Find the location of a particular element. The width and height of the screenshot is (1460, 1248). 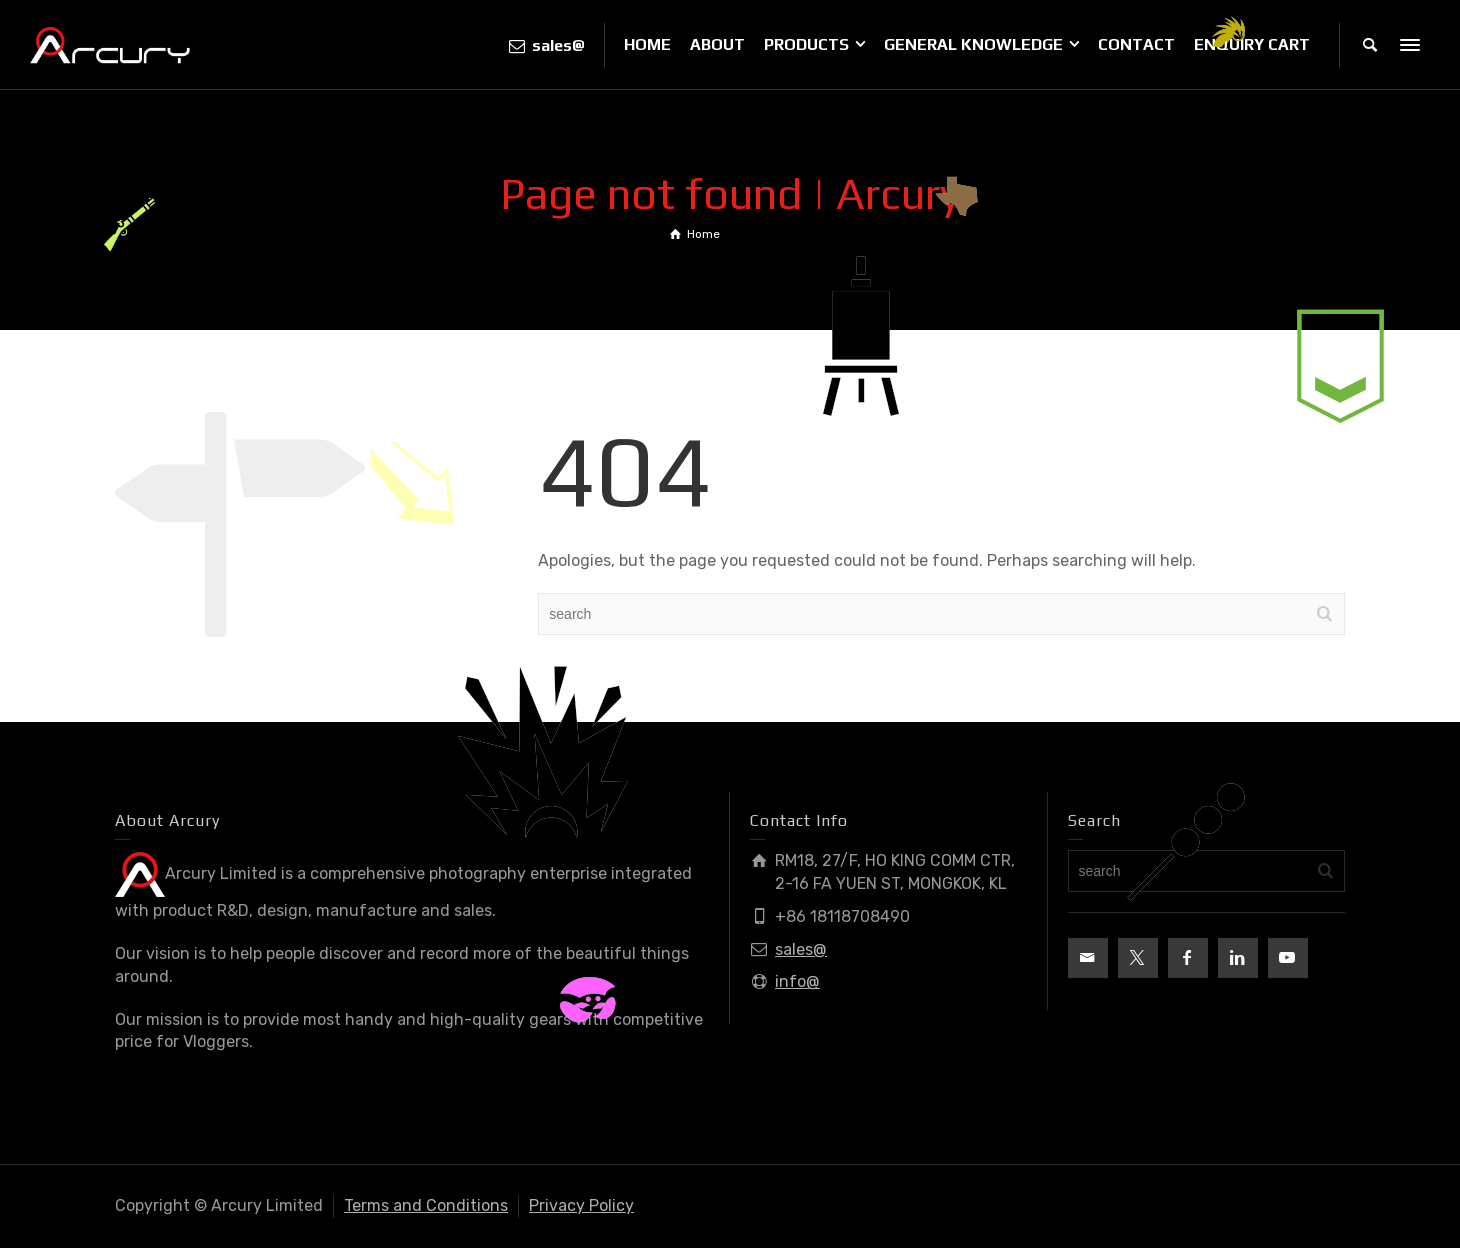

open drawing or painting tools is located at coordinates (861, 336).